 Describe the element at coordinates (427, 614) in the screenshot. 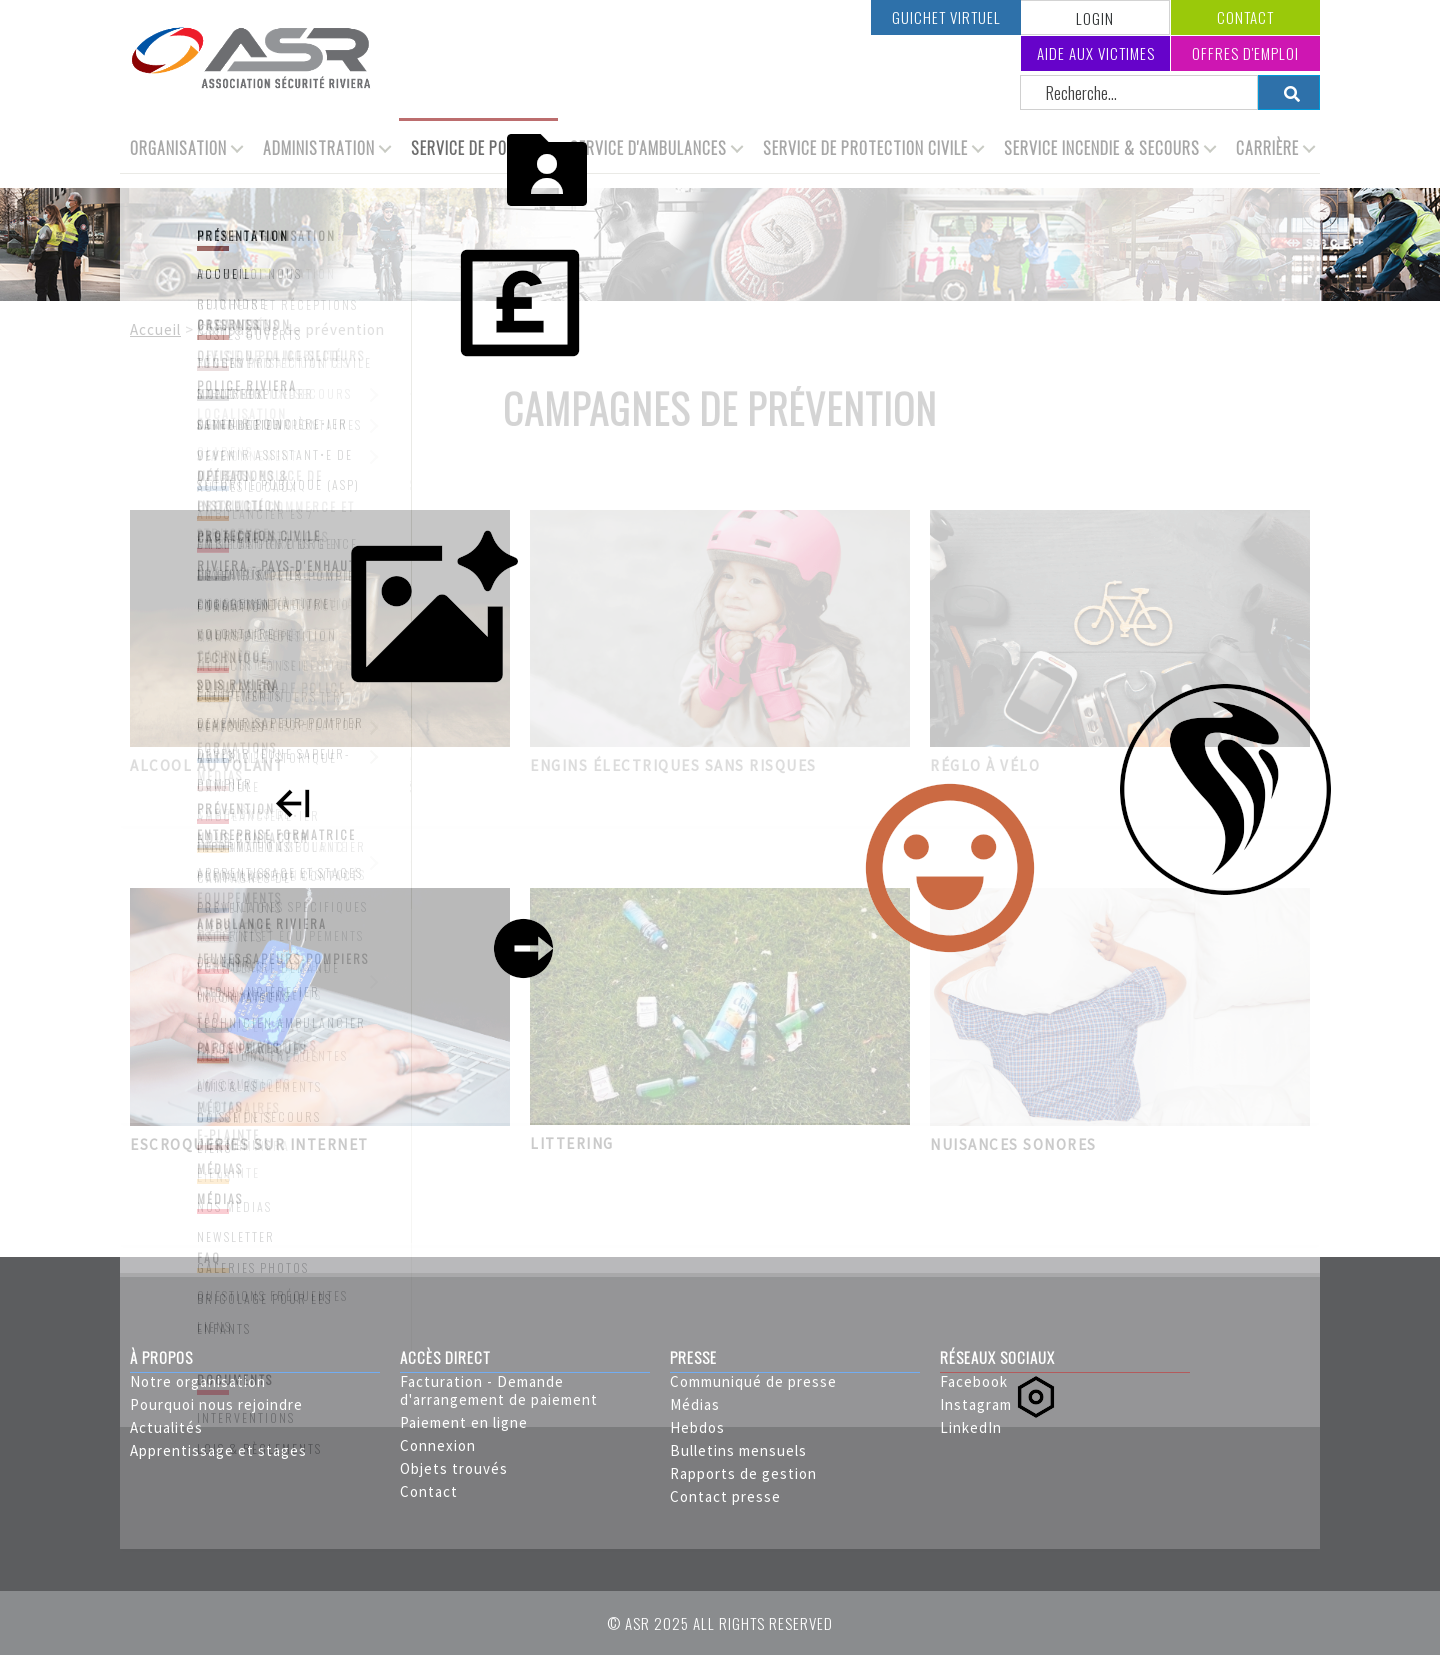

I see `enhance image with AI` at that location.